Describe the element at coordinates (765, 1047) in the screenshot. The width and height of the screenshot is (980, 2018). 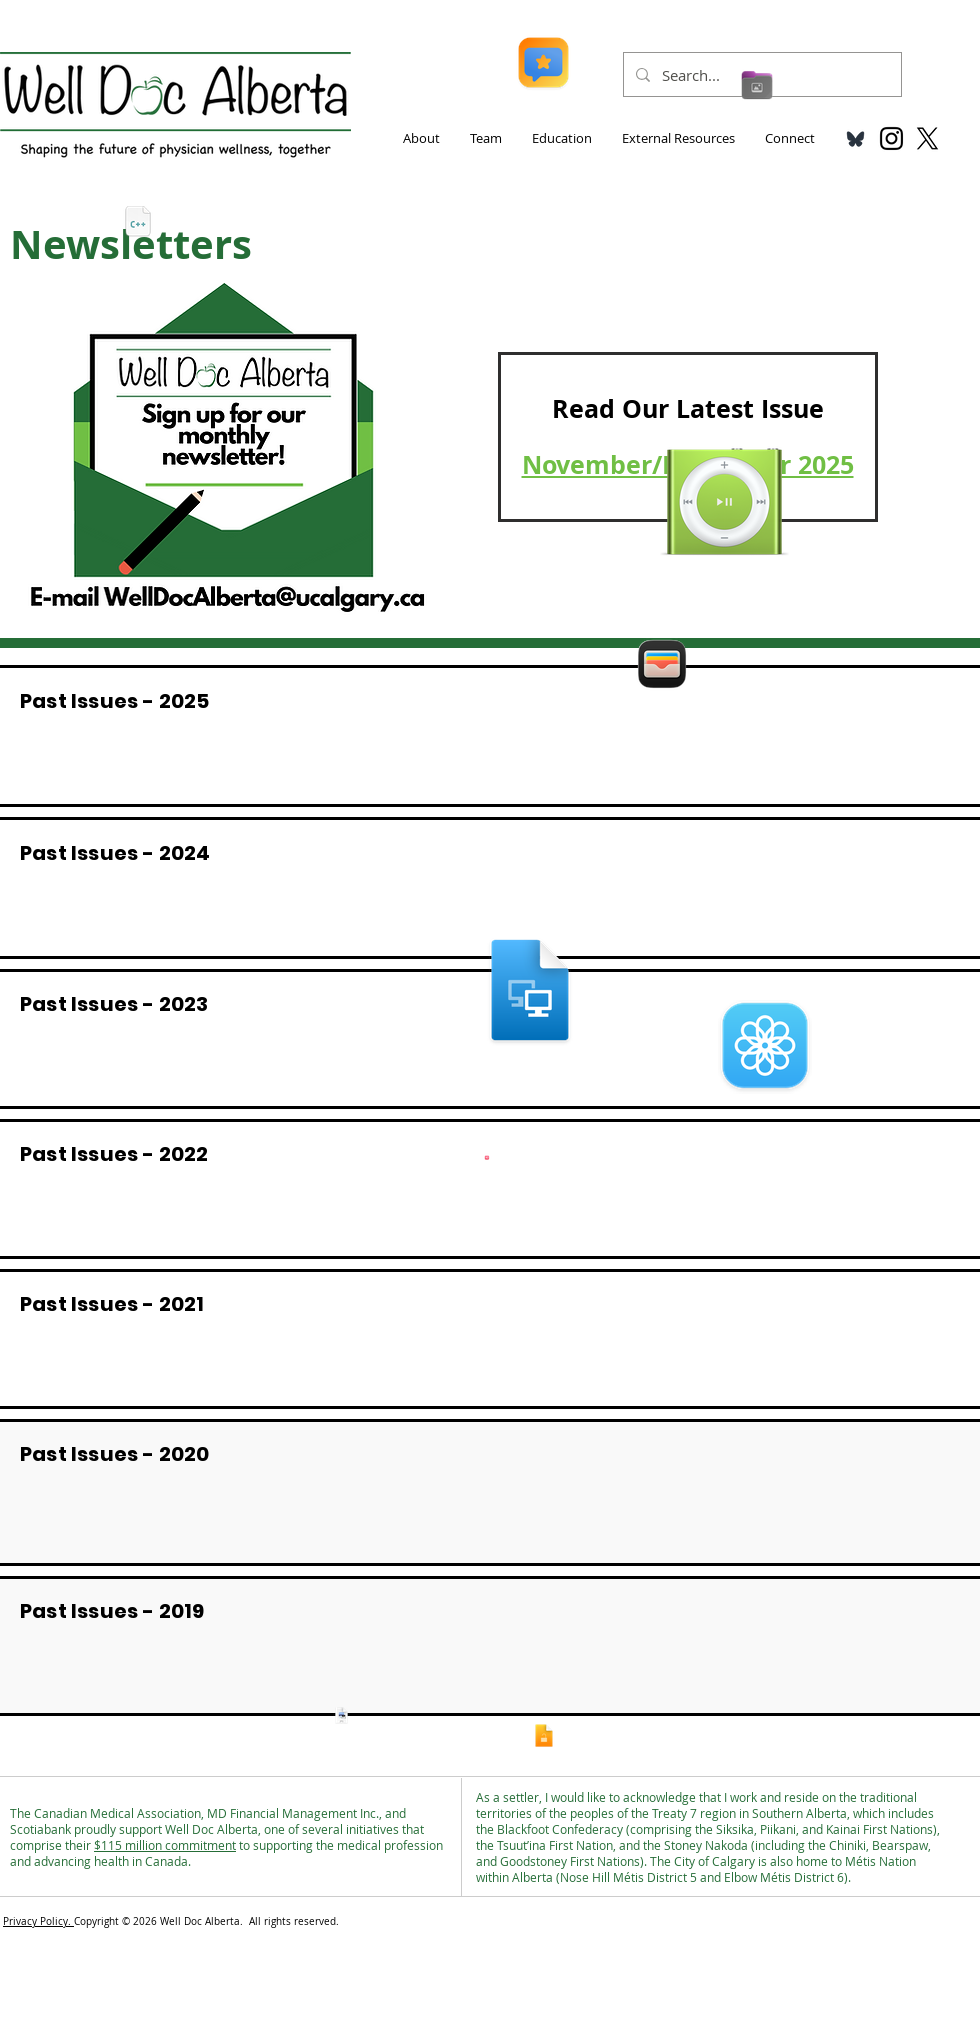
I see `open desktop wallpaper settings` at that location.